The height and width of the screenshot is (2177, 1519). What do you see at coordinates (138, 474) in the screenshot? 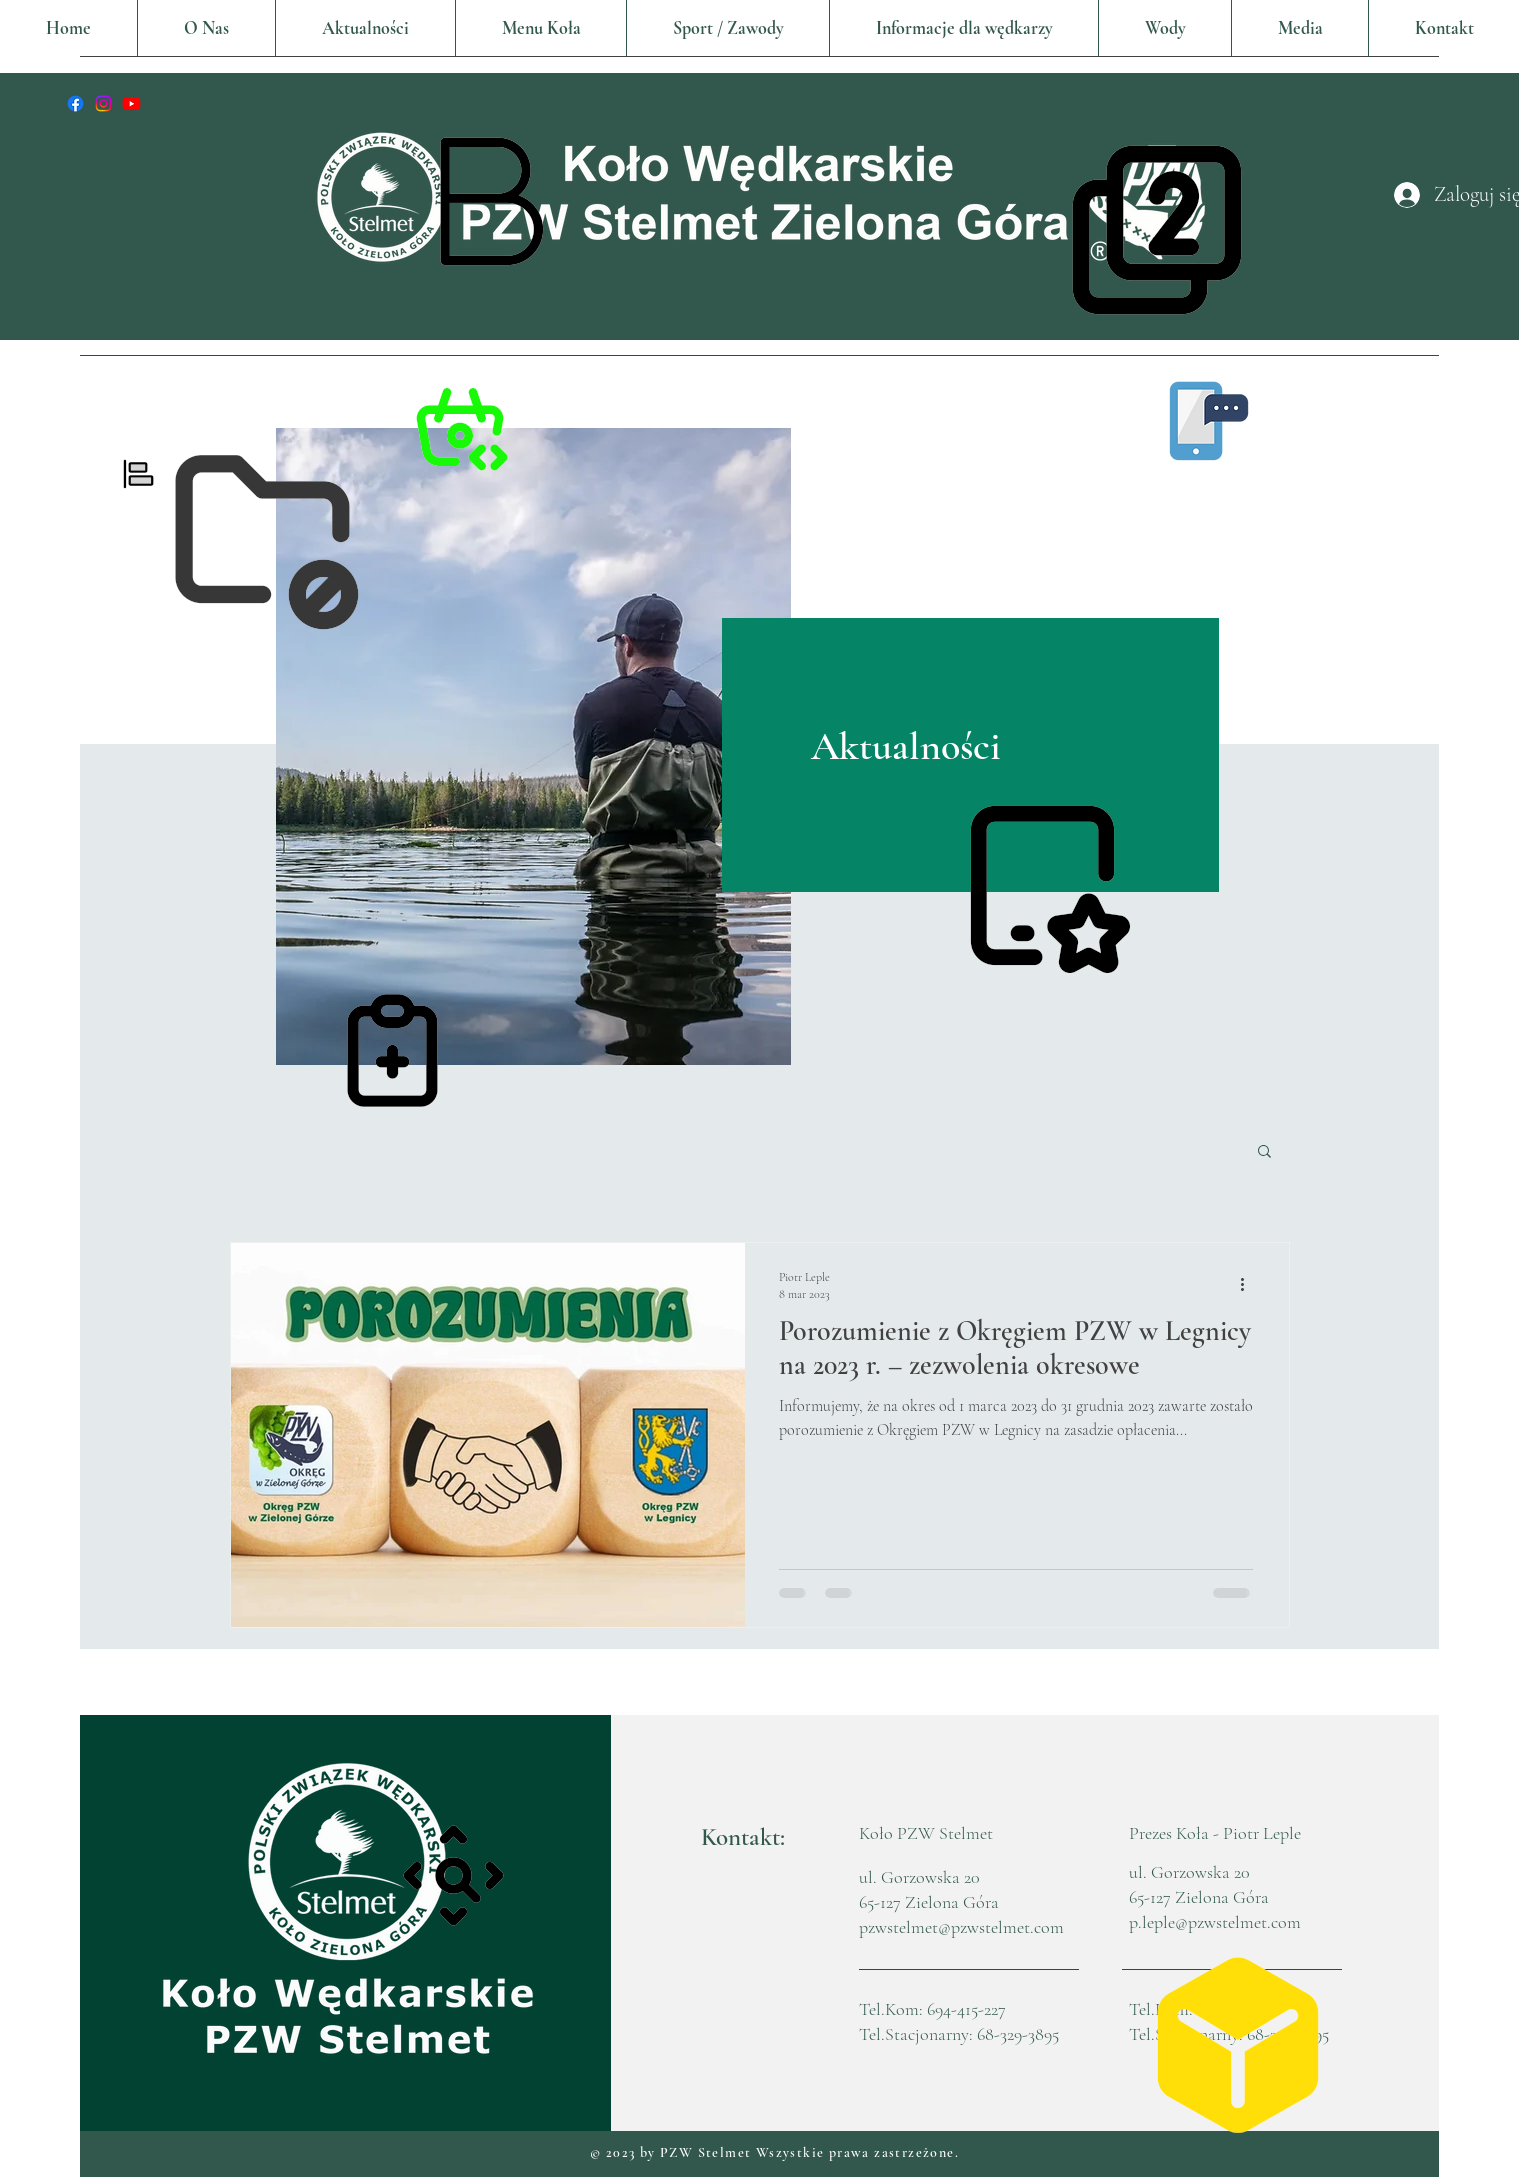
I see `align text or content to the left` at bounding box center [138, 474].